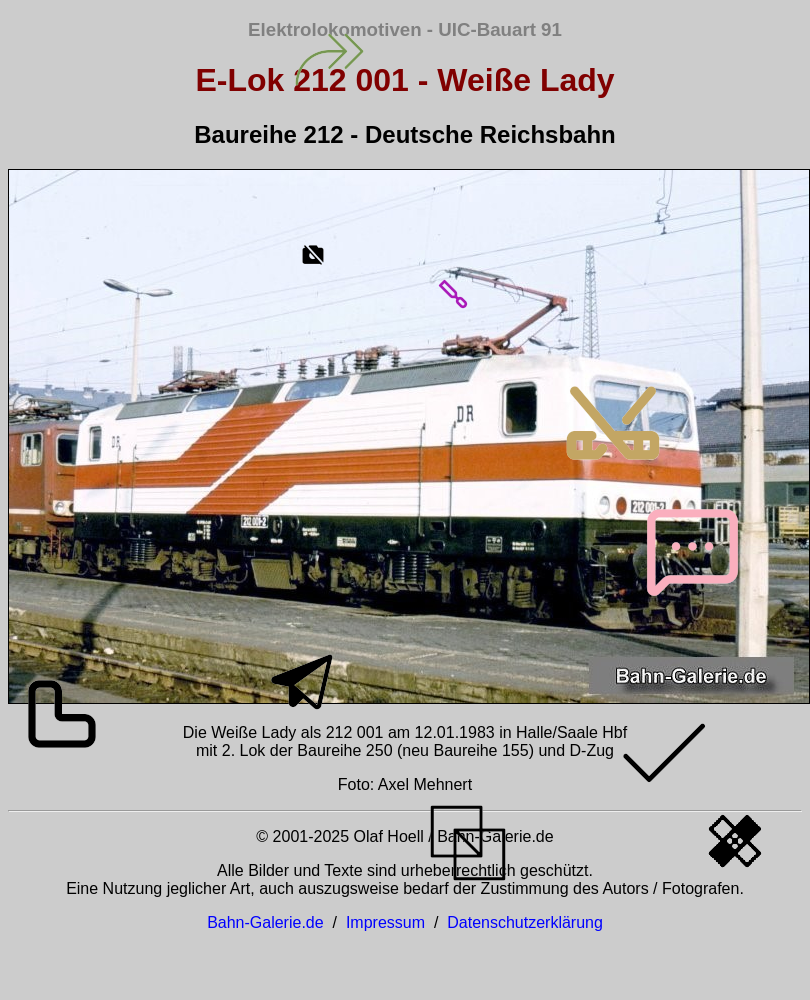 This screenshot has height=1000, width=810. I want to click on view hockey scores or stats, so click(613, 423).